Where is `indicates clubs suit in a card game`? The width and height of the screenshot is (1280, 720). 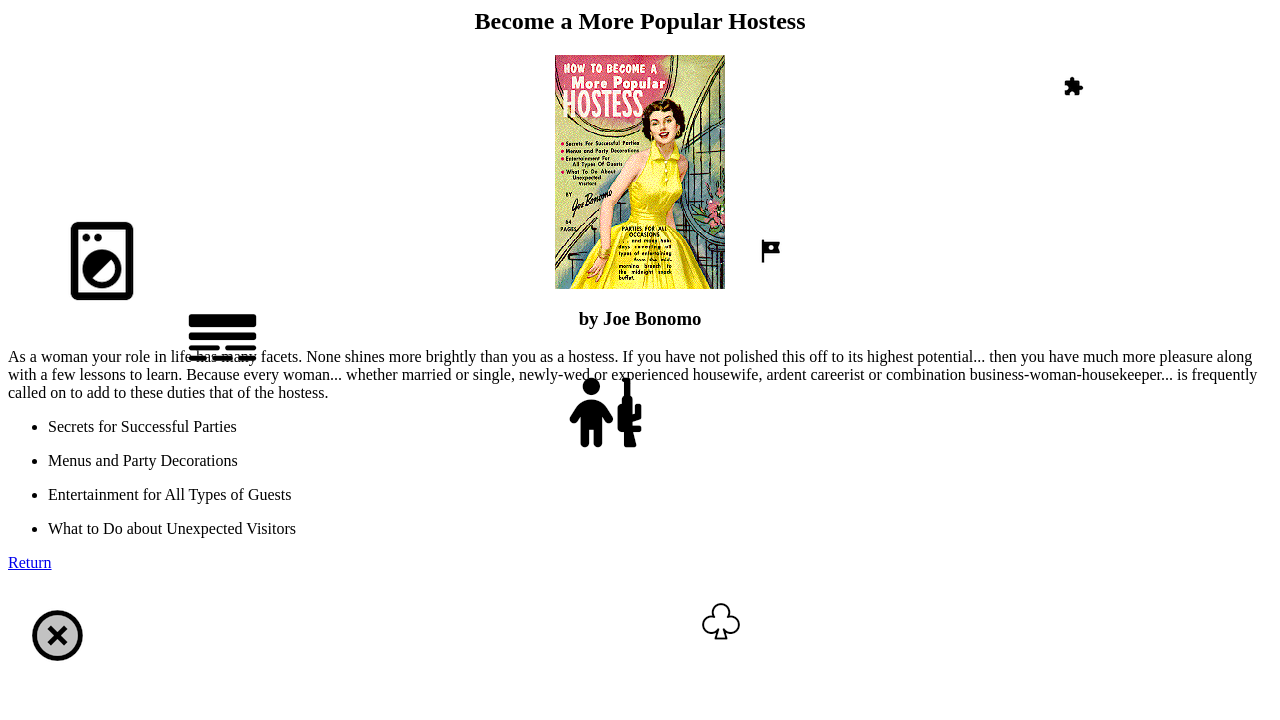
indicates clubs suit in a card game is located at coordinates (721, 622).